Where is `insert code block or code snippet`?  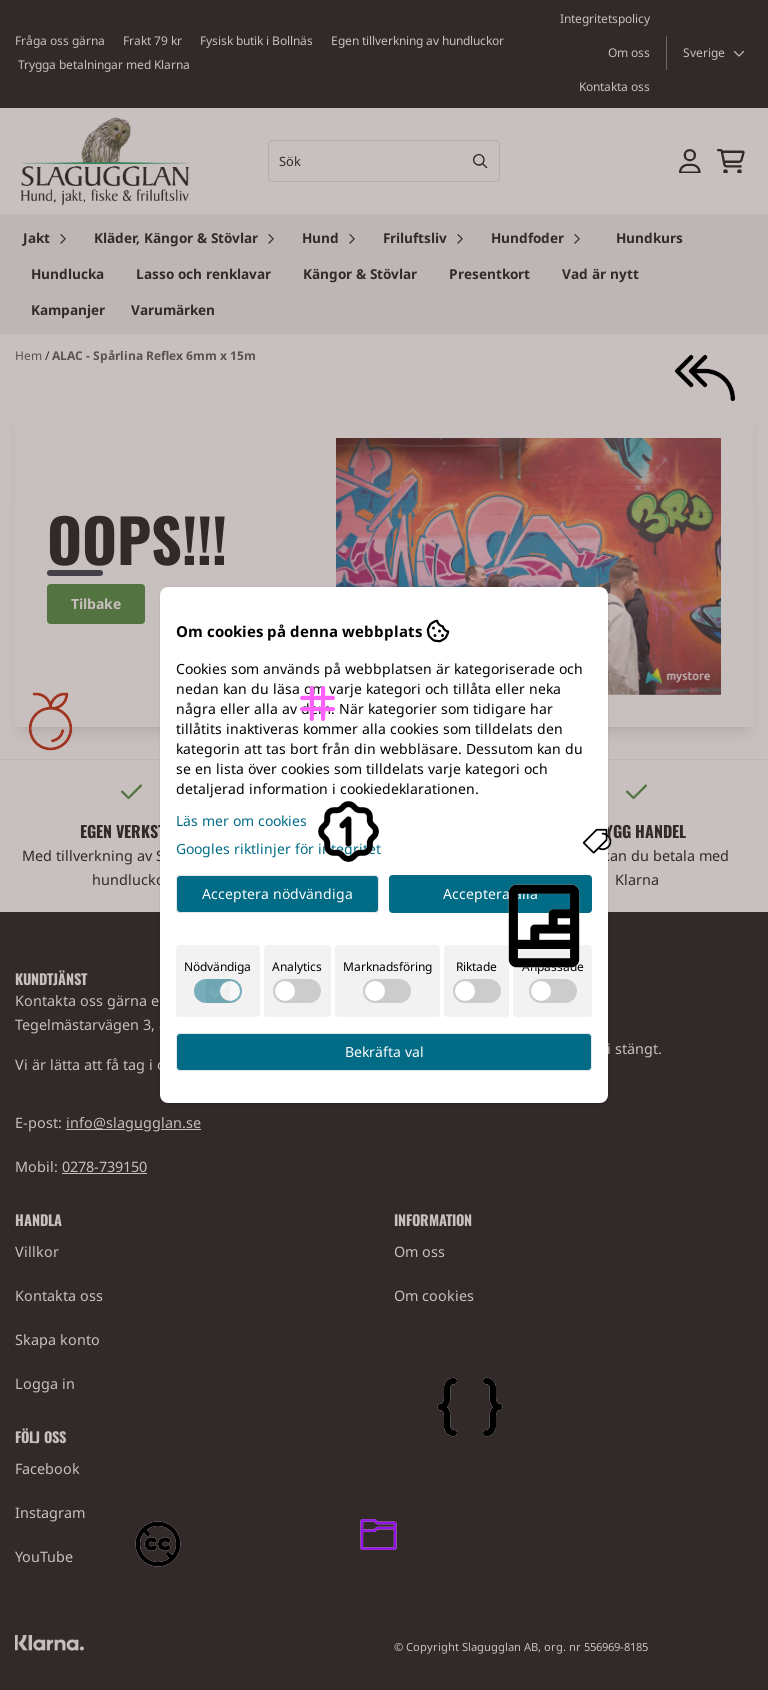 insert code block or code snippet is located at coordinates (470, 1407).